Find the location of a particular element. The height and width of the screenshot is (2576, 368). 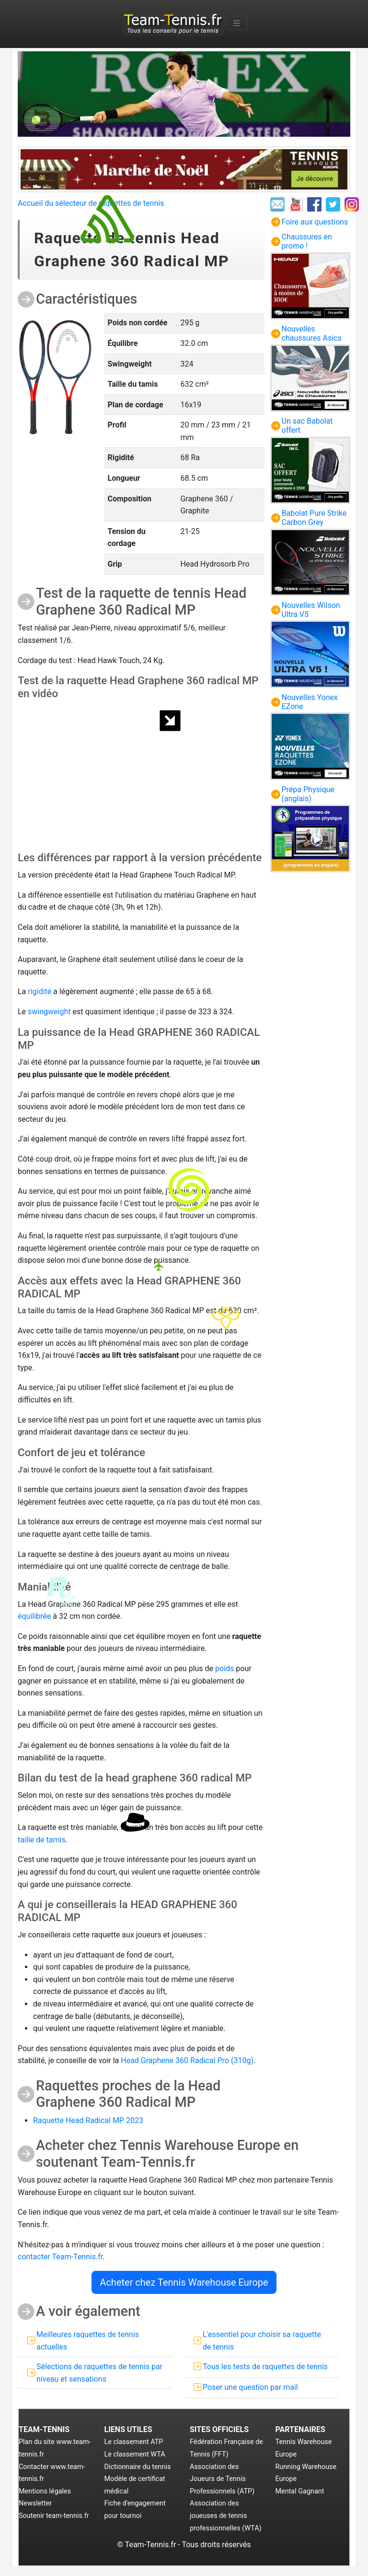

Laravel Nova administration panel logo is located at coordinates (189, 1189).